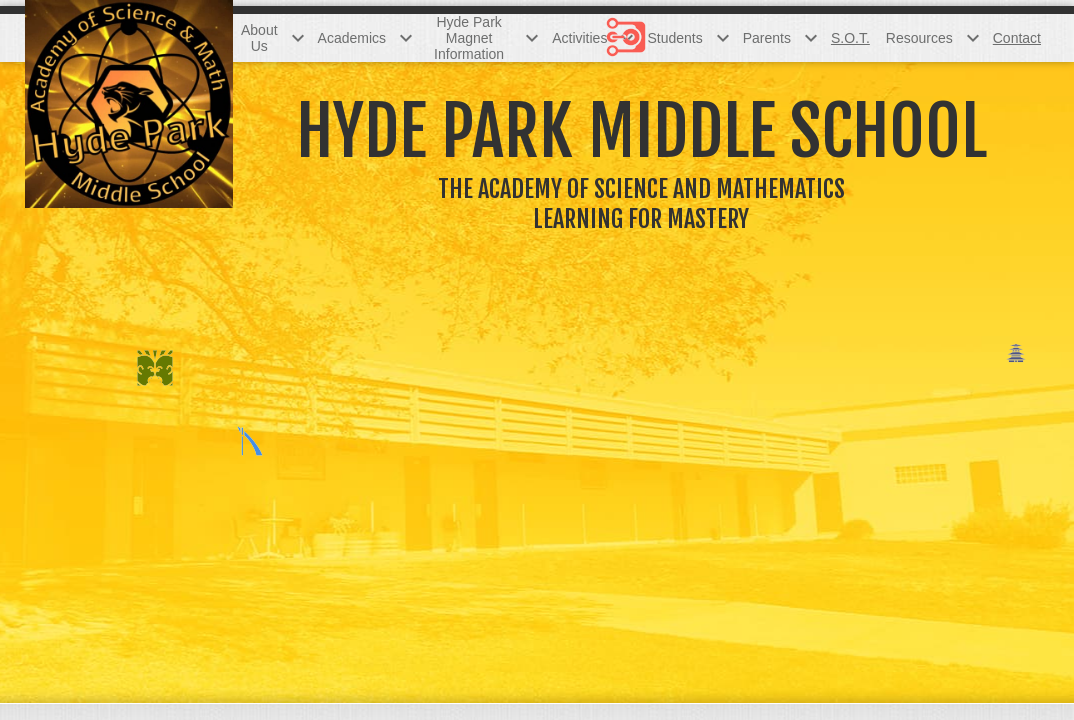 The width and height of the screenshot is (1074, 720). Describe the element at coordinates (1016, 353) in the screenshot. I see `view asian temple or landmark location` at that location.